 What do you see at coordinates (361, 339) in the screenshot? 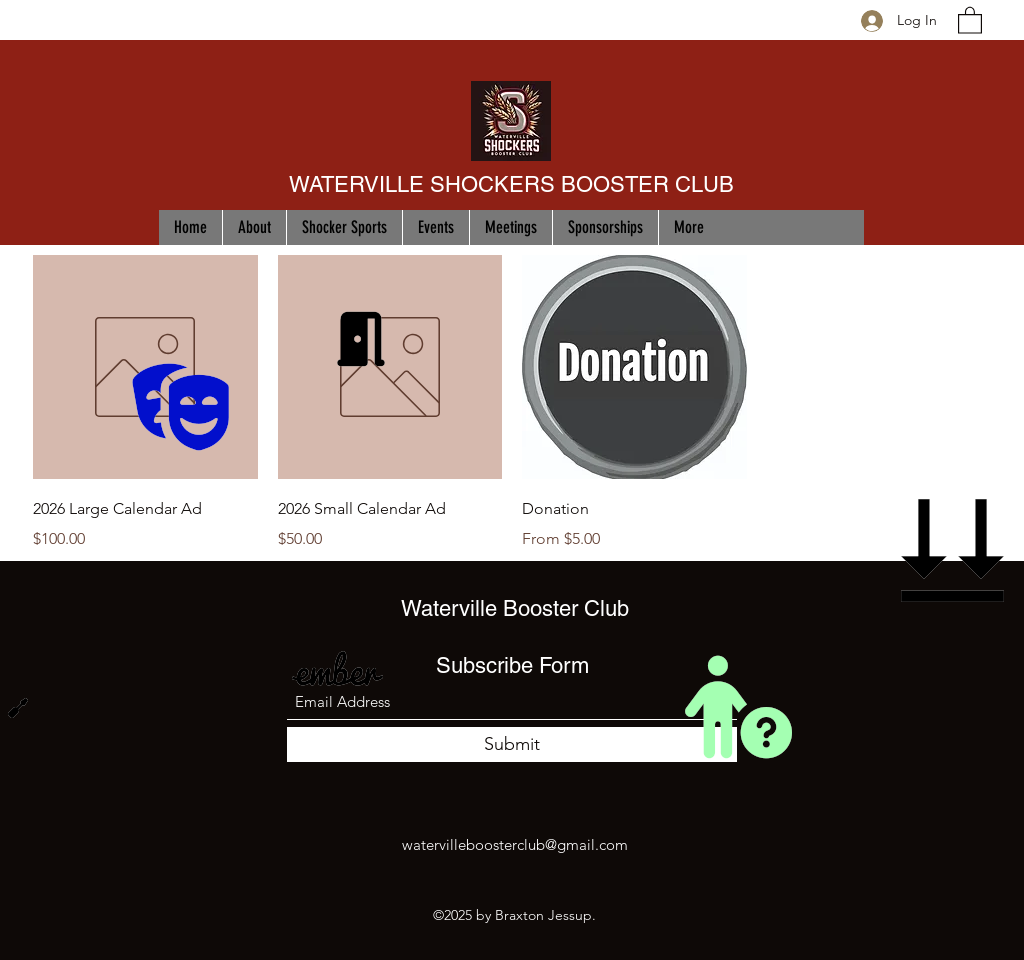
I see `log out or sign out of your account` at bounding box center [361, 339].